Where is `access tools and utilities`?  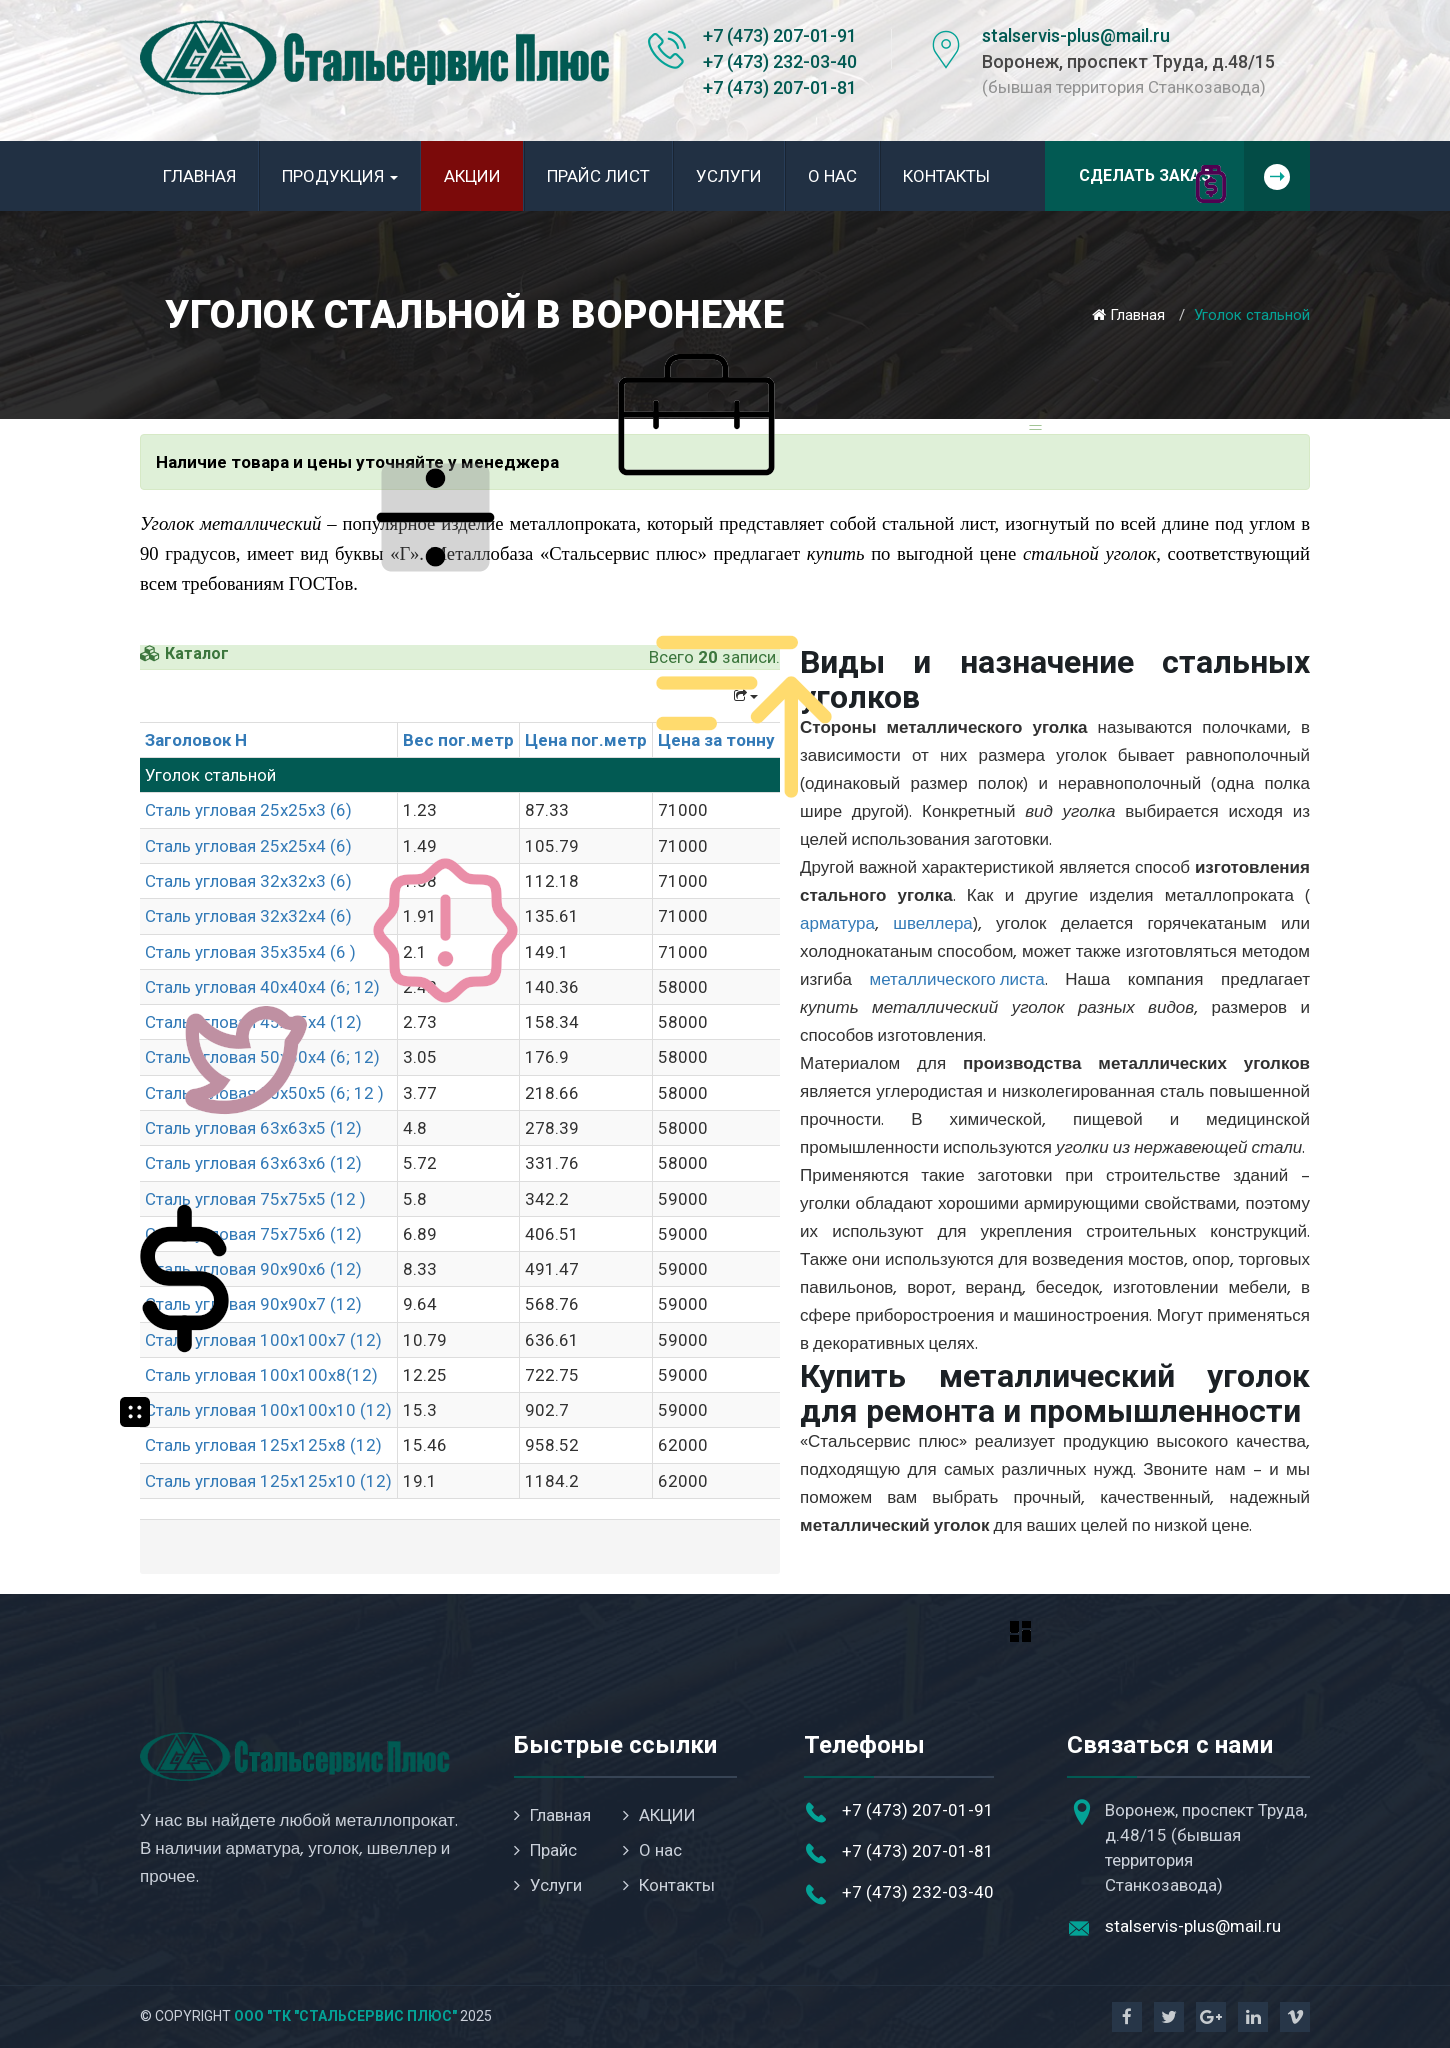 access tools and utilities is located at coordinates (696, 420).